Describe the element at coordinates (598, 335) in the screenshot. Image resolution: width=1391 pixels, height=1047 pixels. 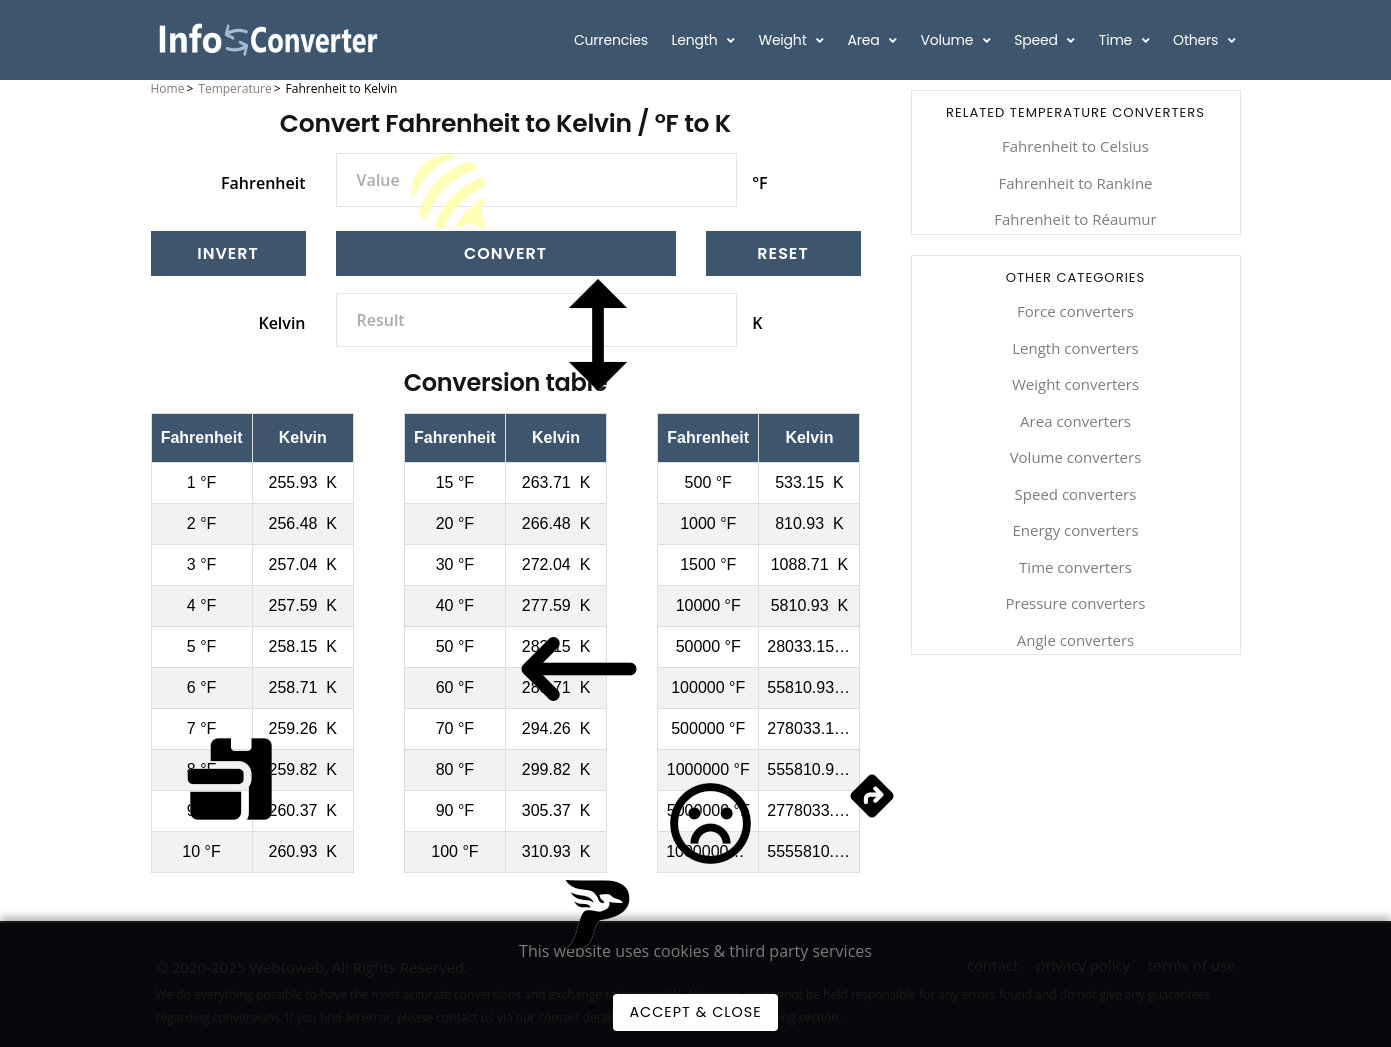
I see `expand content vertically` at that location.